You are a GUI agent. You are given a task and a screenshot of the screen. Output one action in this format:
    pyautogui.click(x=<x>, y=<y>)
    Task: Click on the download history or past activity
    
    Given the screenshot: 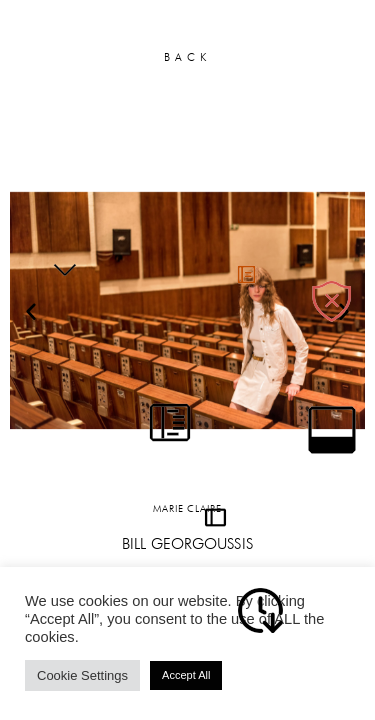 What is the action you would take?
    pyautogui.click(x=260, y=610)
    